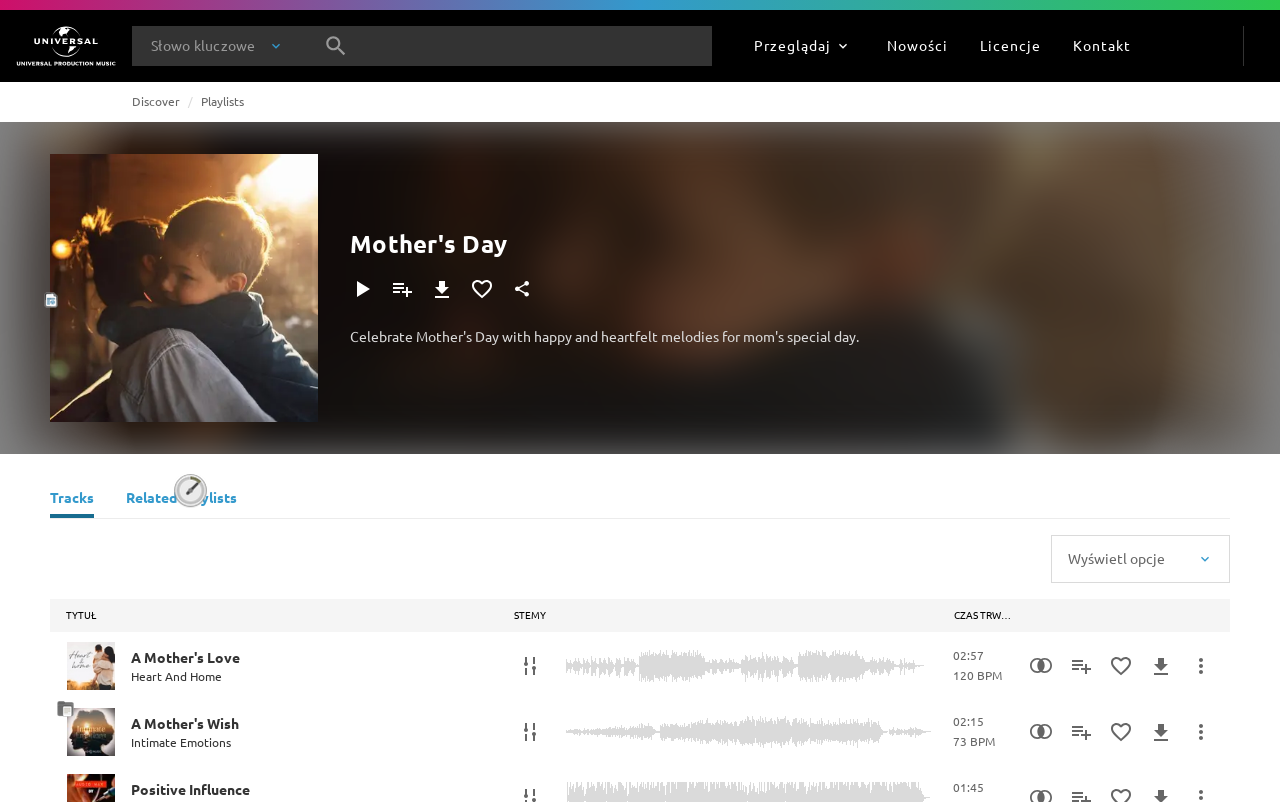 The height and width of the screenshot is (802, 1280). Describe the element at coordinates (190, 490) in the screenshot. I see `open sysprof system profiler` at that location.